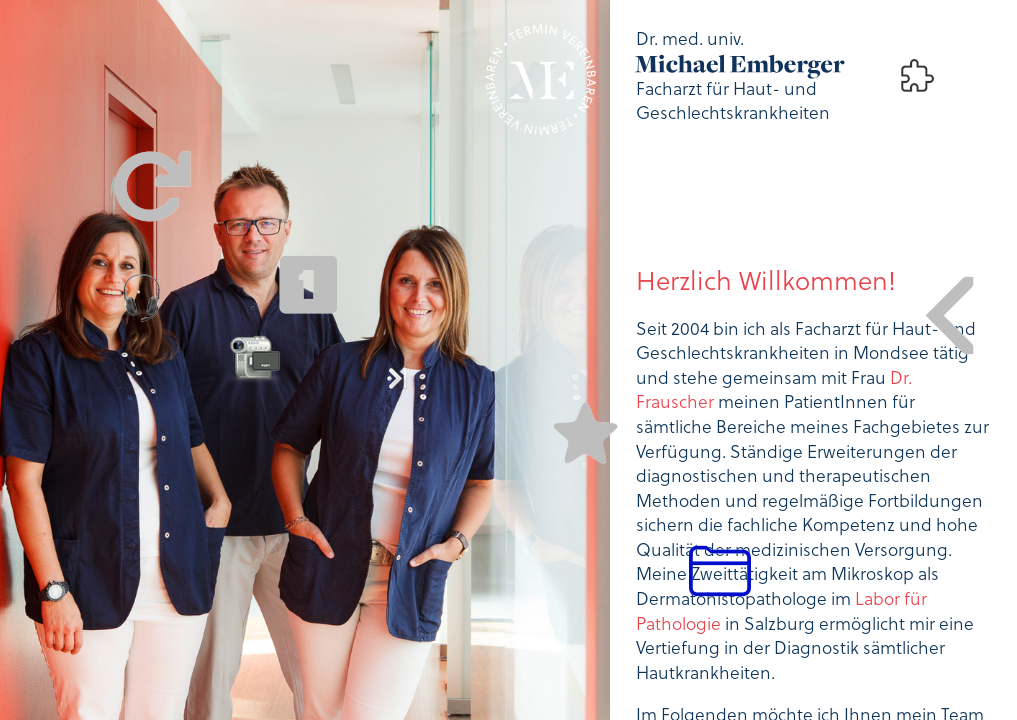 The image size is (1017, 720). Describe the element at coordinates (720, 569) in the screenshot. I see `access file and folder preferences` at that location.